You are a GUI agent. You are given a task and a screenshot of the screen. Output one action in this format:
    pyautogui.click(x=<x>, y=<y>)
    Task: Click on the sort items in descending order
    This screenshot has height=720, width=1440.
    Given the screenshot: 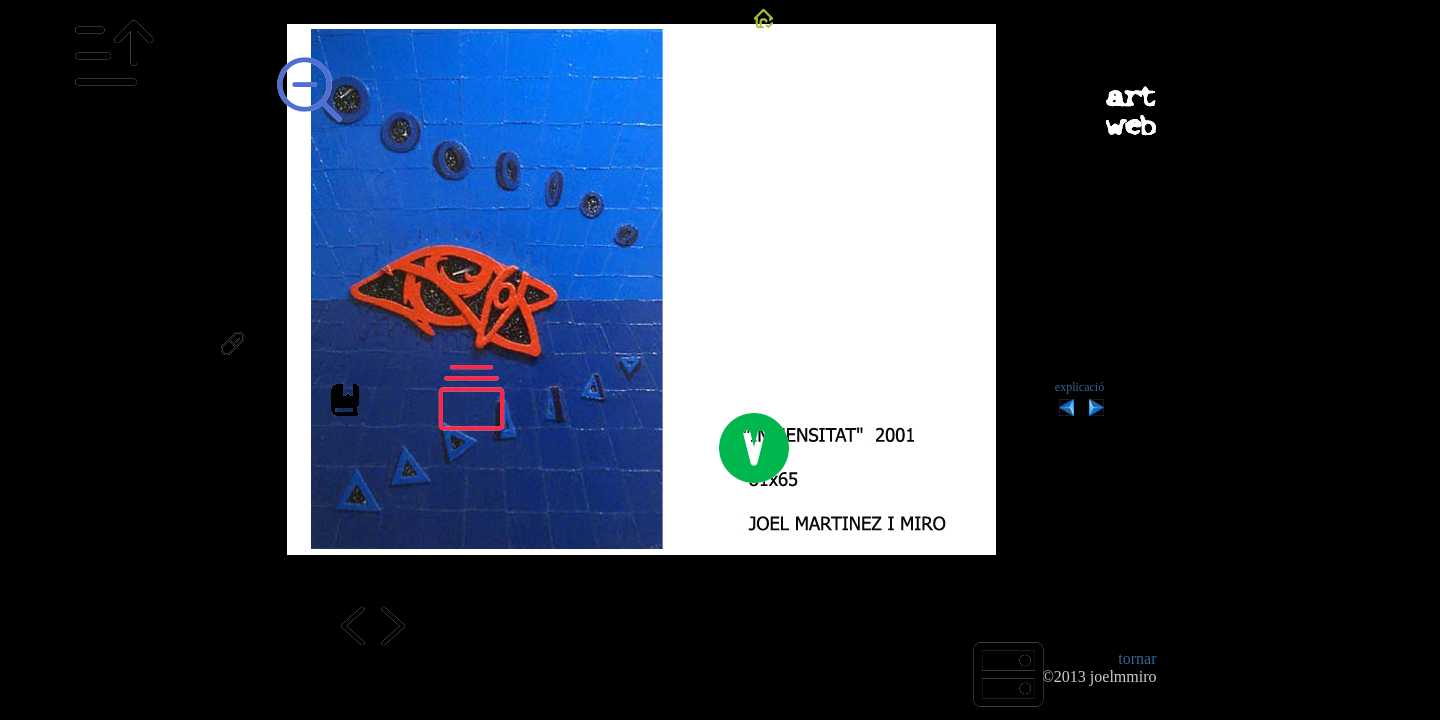 What is the action you would take?
    pyautogui.click(x=111, y=56)
    